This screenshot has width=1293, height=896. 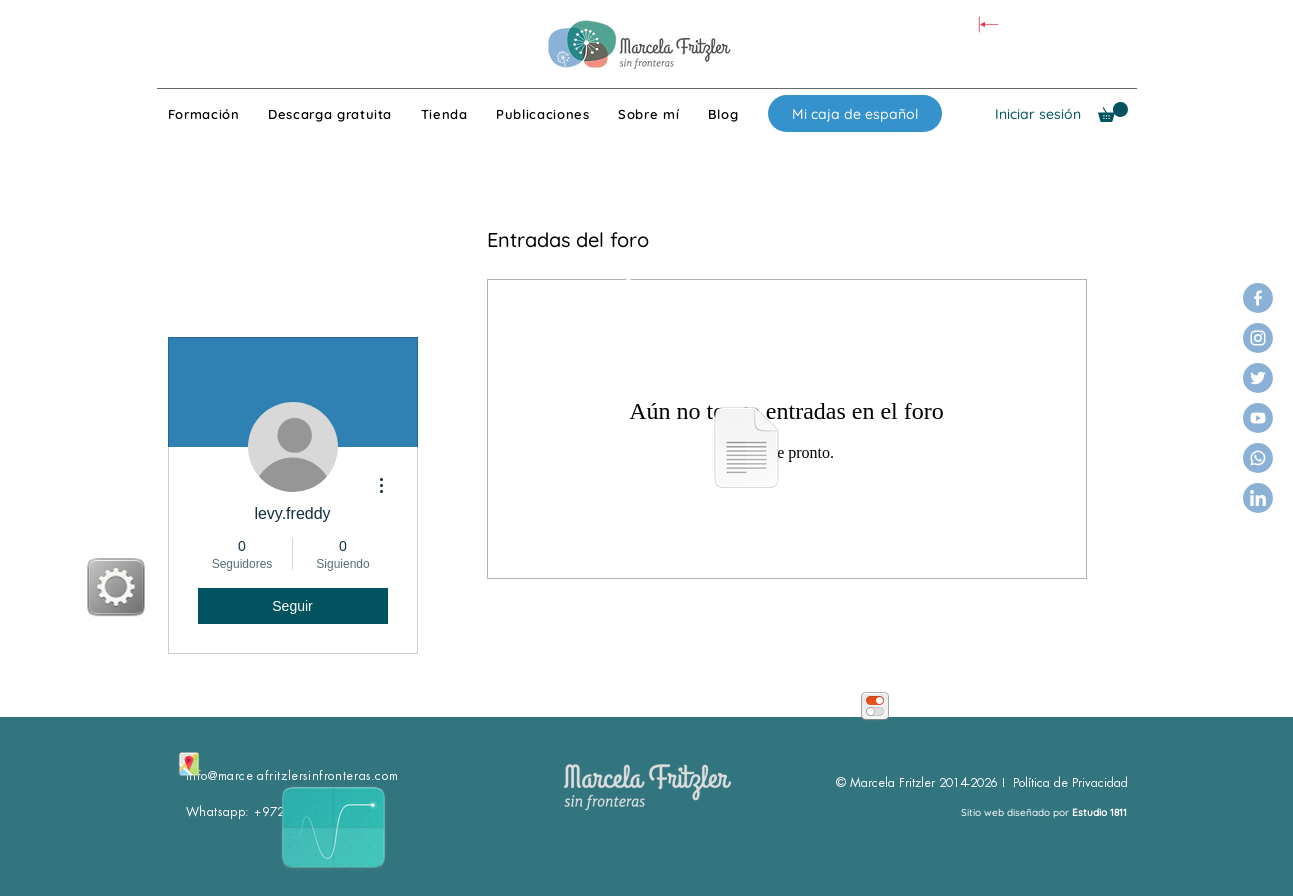 I want to click on go to the first item in a list or sequence, so click(x=988, y=24).